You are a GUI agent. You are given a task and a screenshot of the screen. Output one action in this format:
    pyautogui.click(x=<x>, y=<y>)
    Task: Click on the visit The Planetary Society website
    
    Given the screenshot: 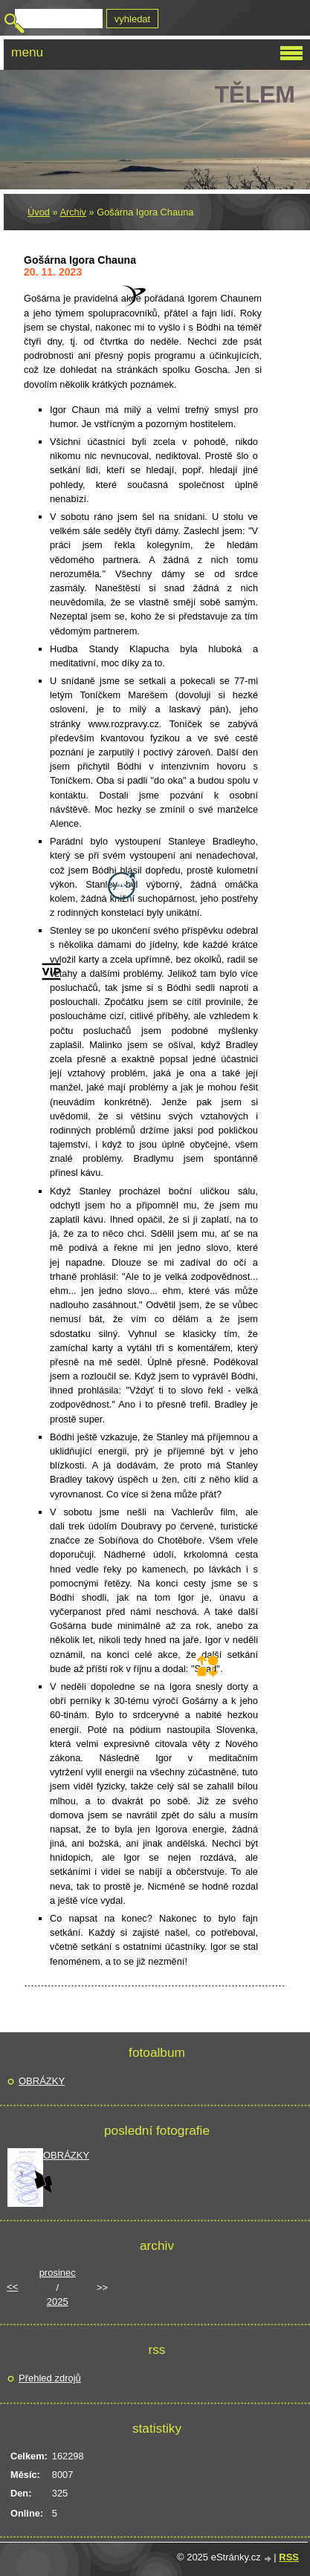 What is the action you would take?
    pyautogui.click(x=133, y=296)
    